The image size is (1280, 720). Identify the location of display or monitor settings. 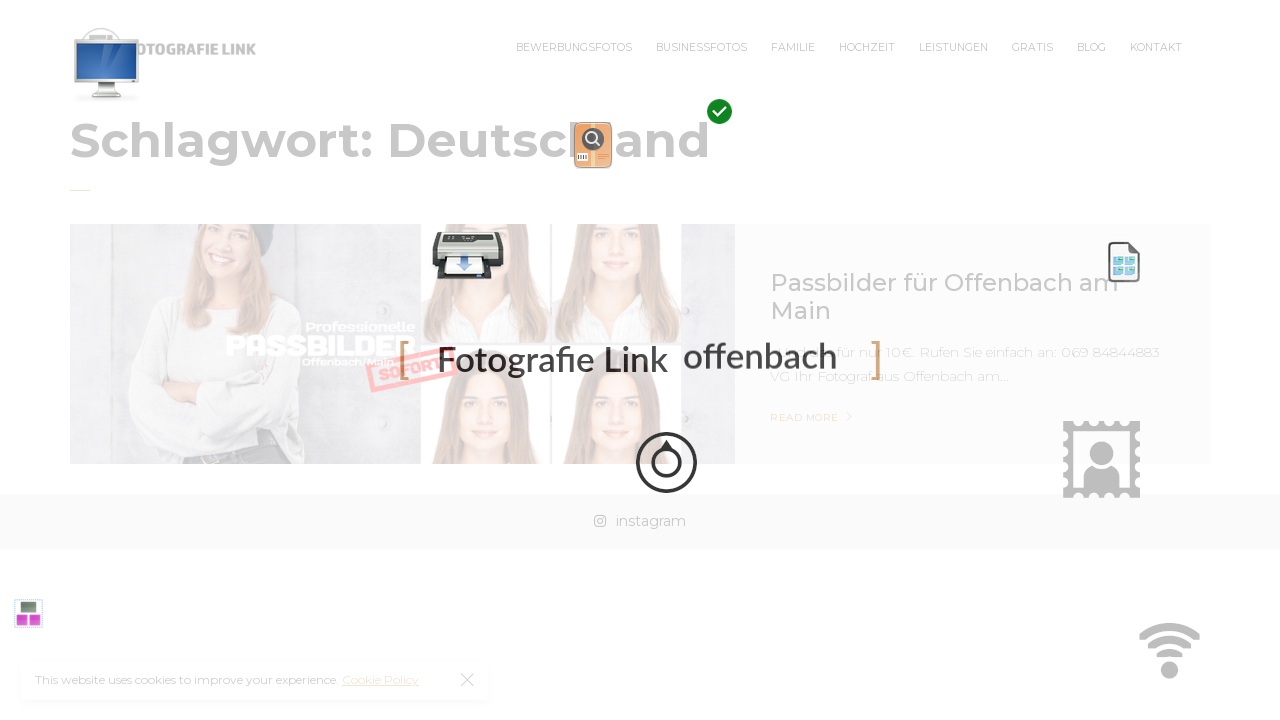
(106, 67).